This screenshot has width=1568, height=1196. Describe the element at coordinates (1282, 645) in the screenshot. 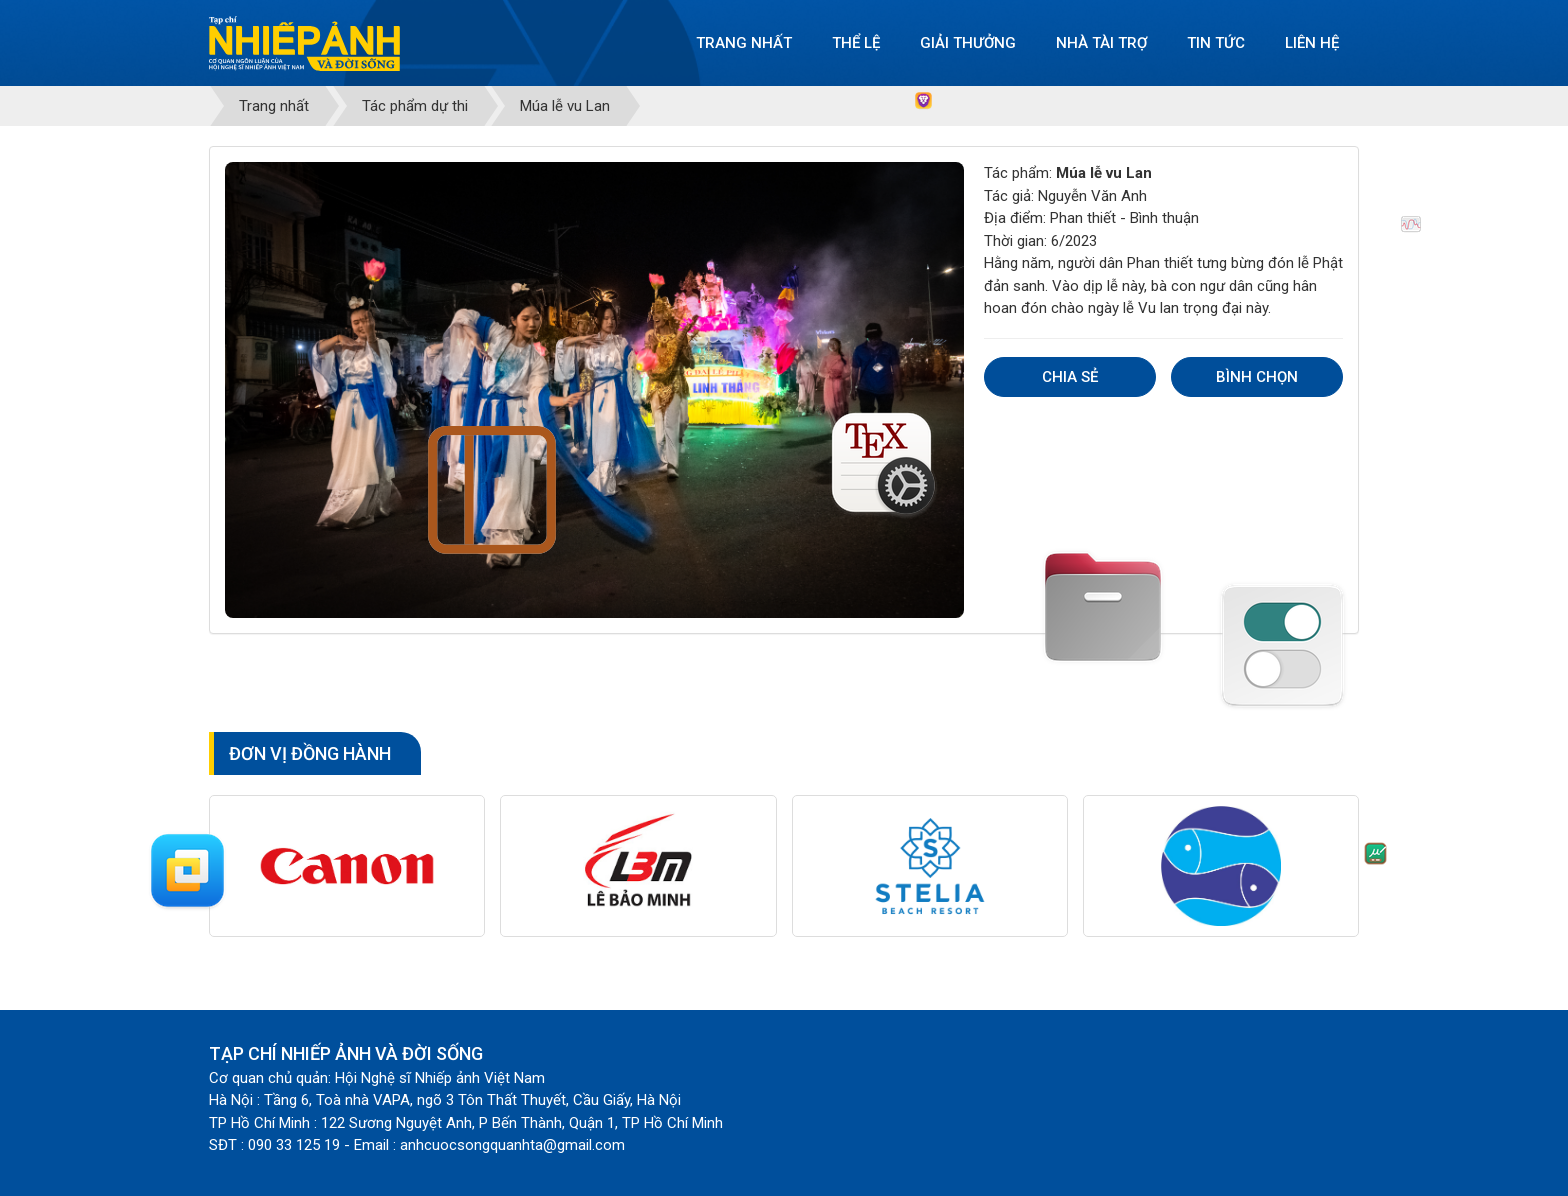

I see `open desktop preferences or system settings` at that location.